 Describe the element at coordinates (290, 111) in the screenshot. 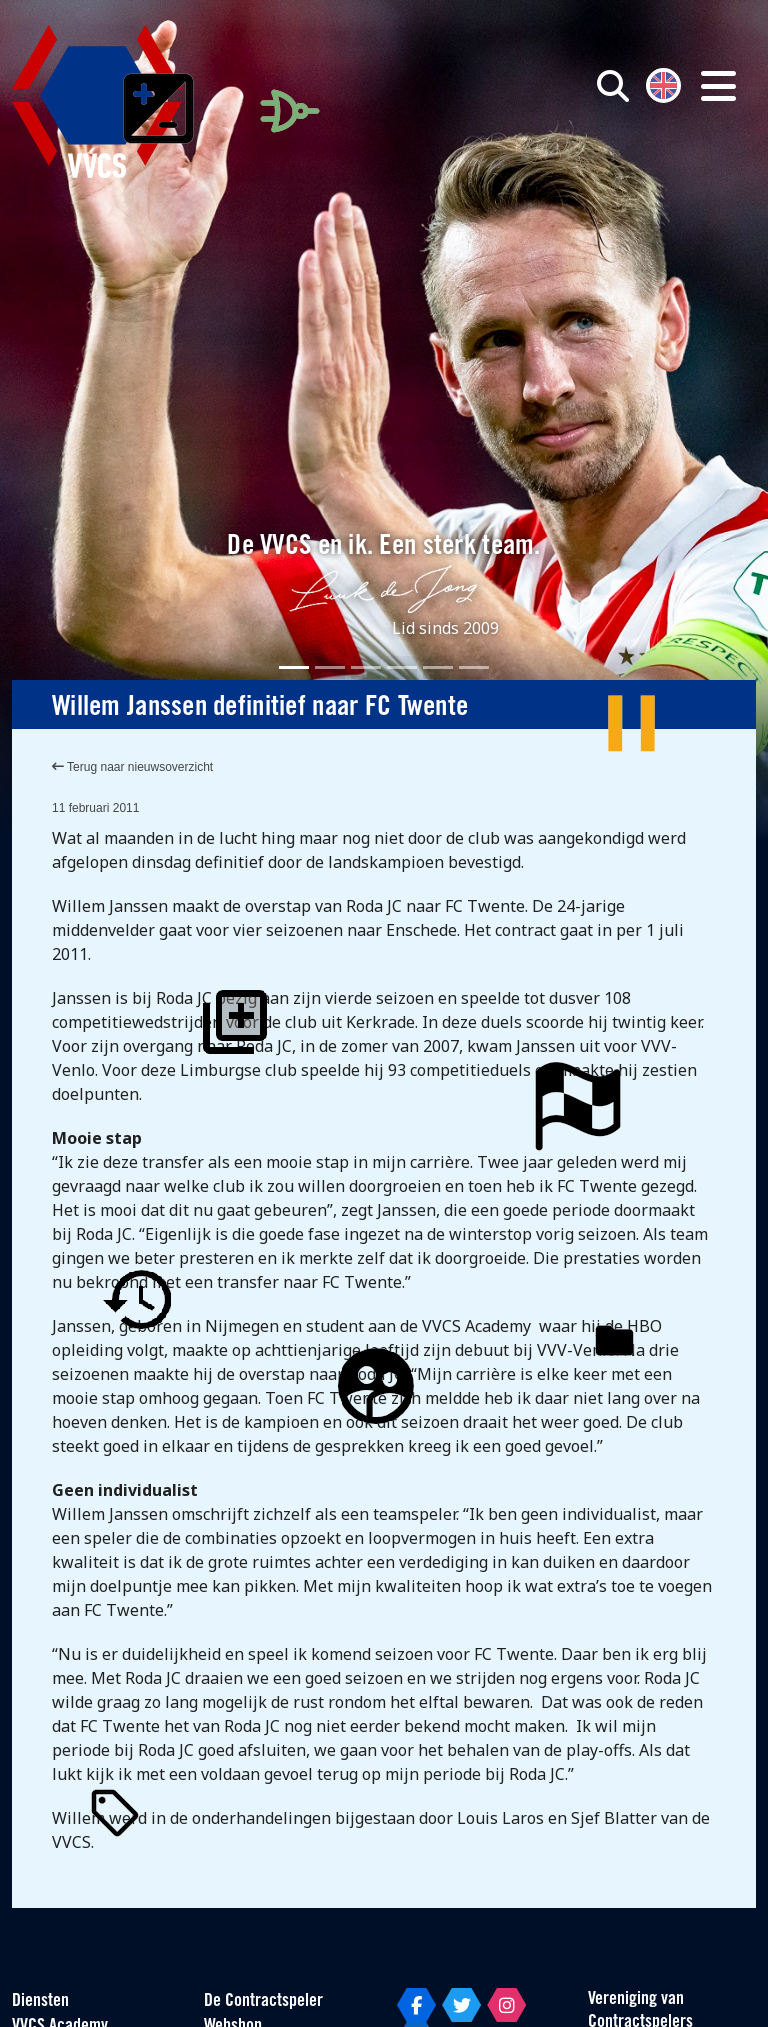

I see `NOR logic gate symbol for circuit diagrams` at that location.